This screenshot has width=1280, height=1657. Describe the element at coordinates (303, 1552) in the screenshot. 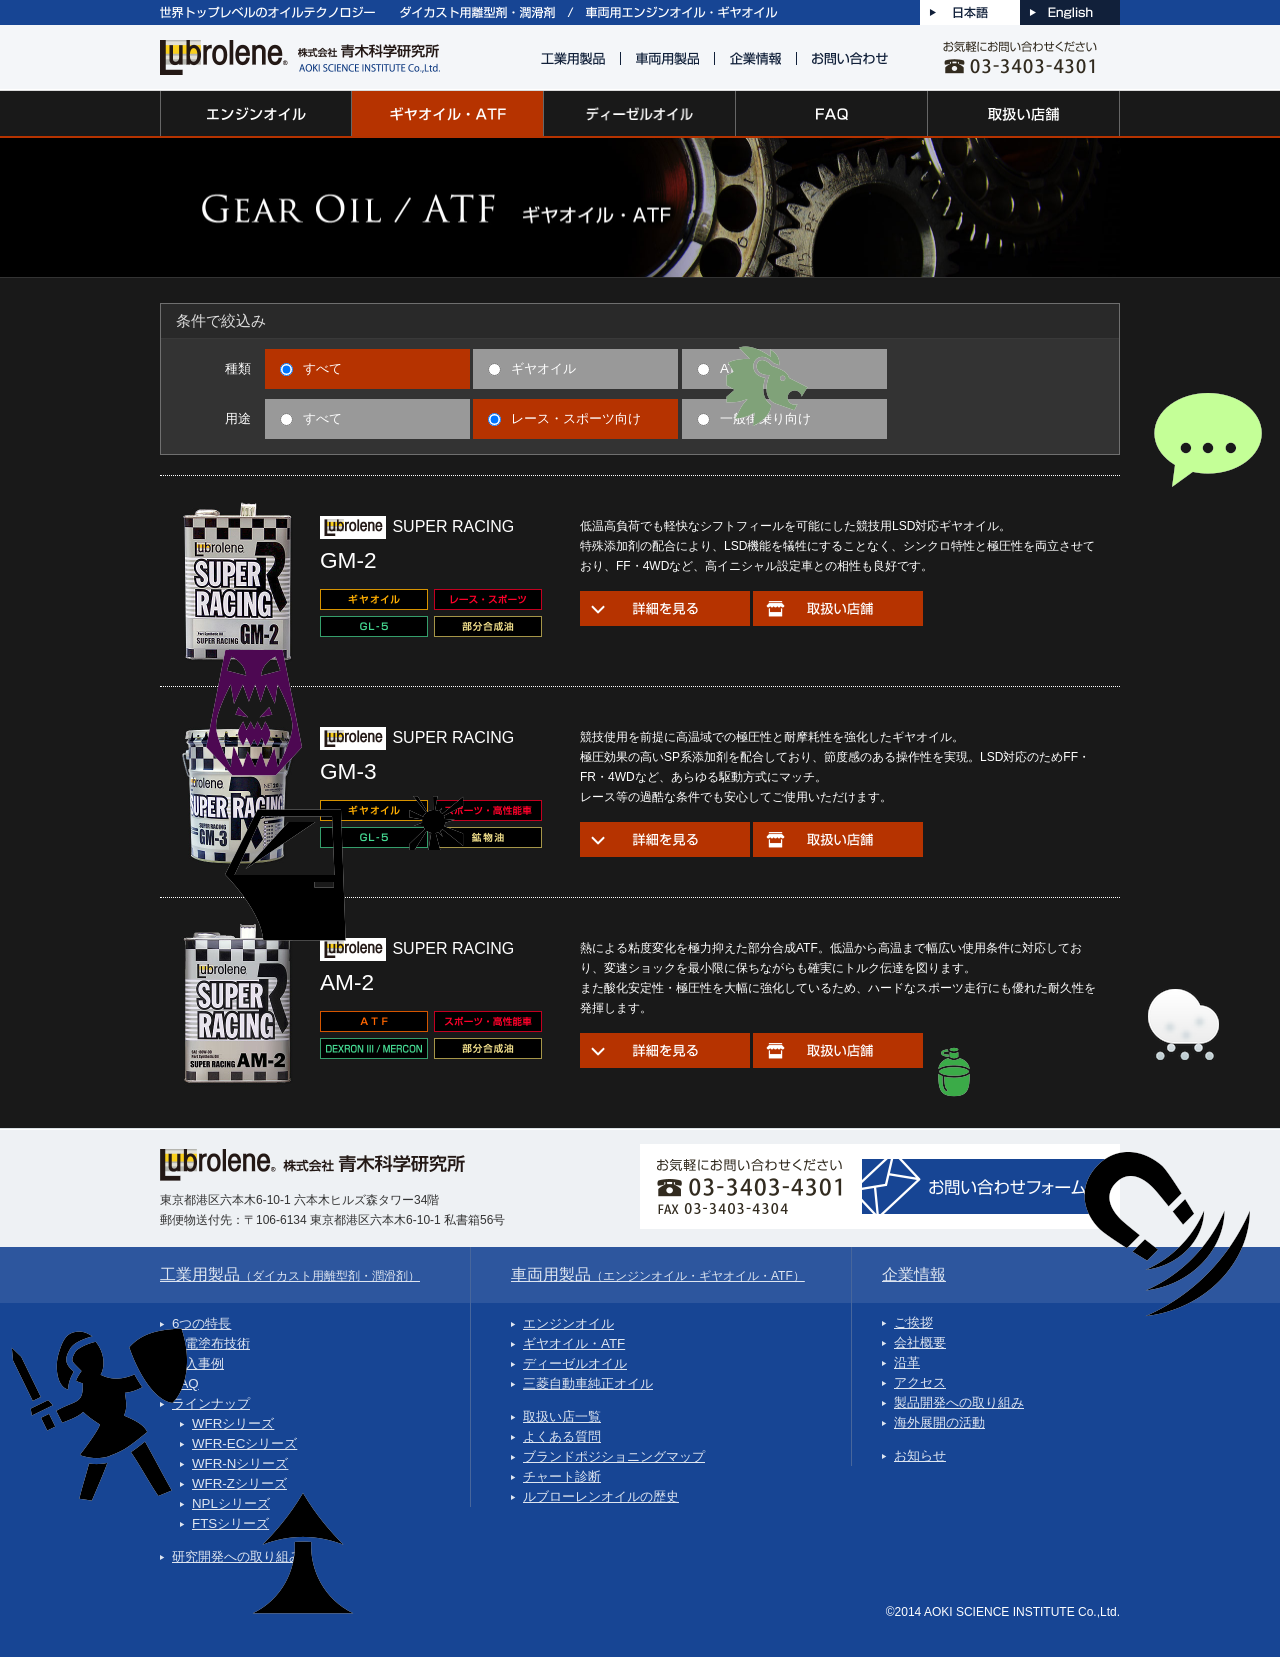

I see `view growth metrics or progress` at that location.